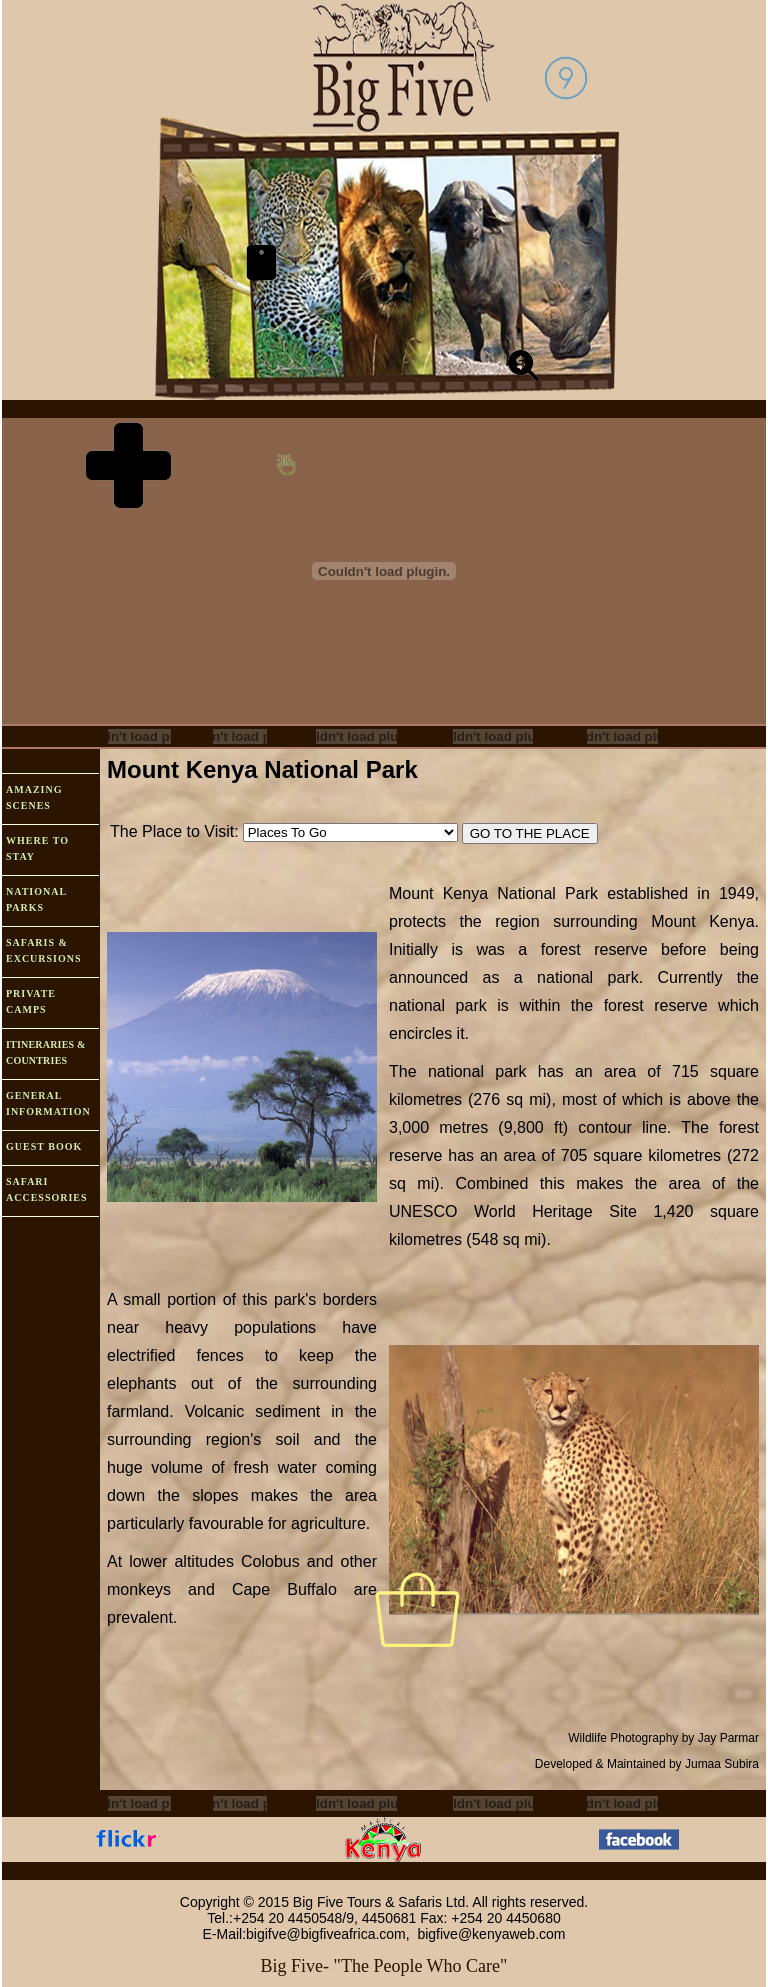 This screenshot has width=768, height=1987. I want to click on tap or click to interact, so click(286, 464).